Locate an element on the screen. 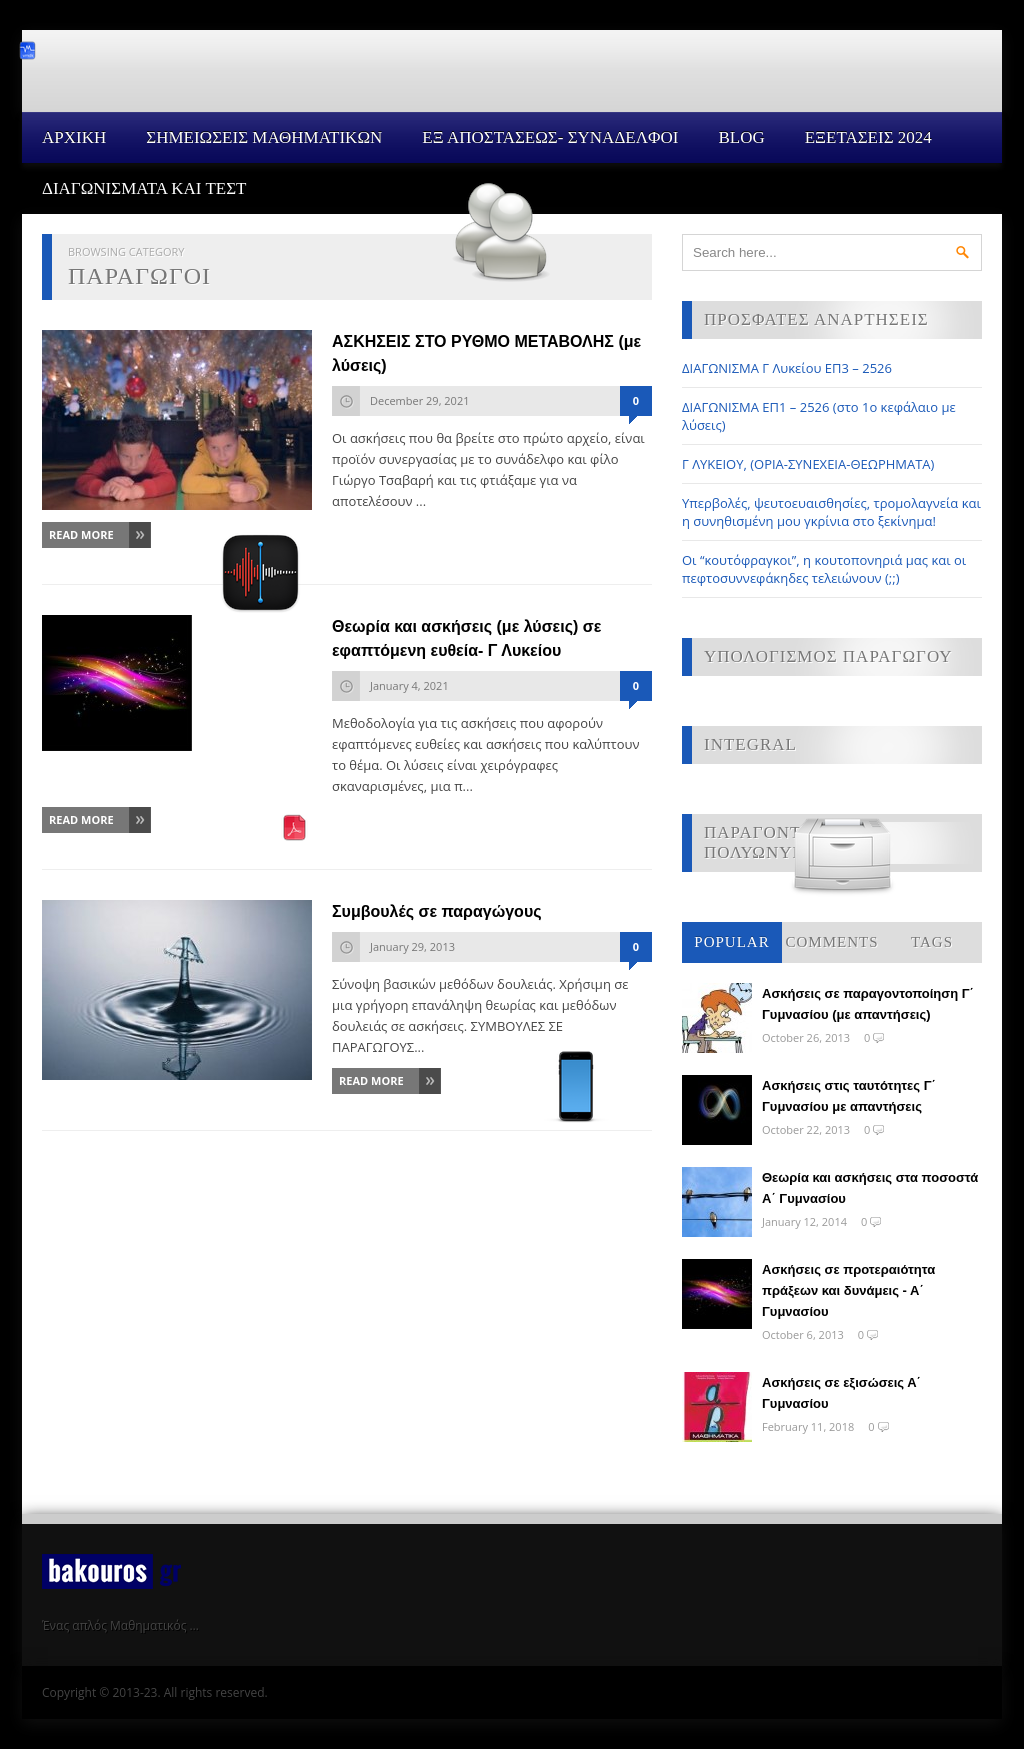 The width and height of the screenshot is (1024, 1749). a PDF document file is located at coordinates (294, 827).